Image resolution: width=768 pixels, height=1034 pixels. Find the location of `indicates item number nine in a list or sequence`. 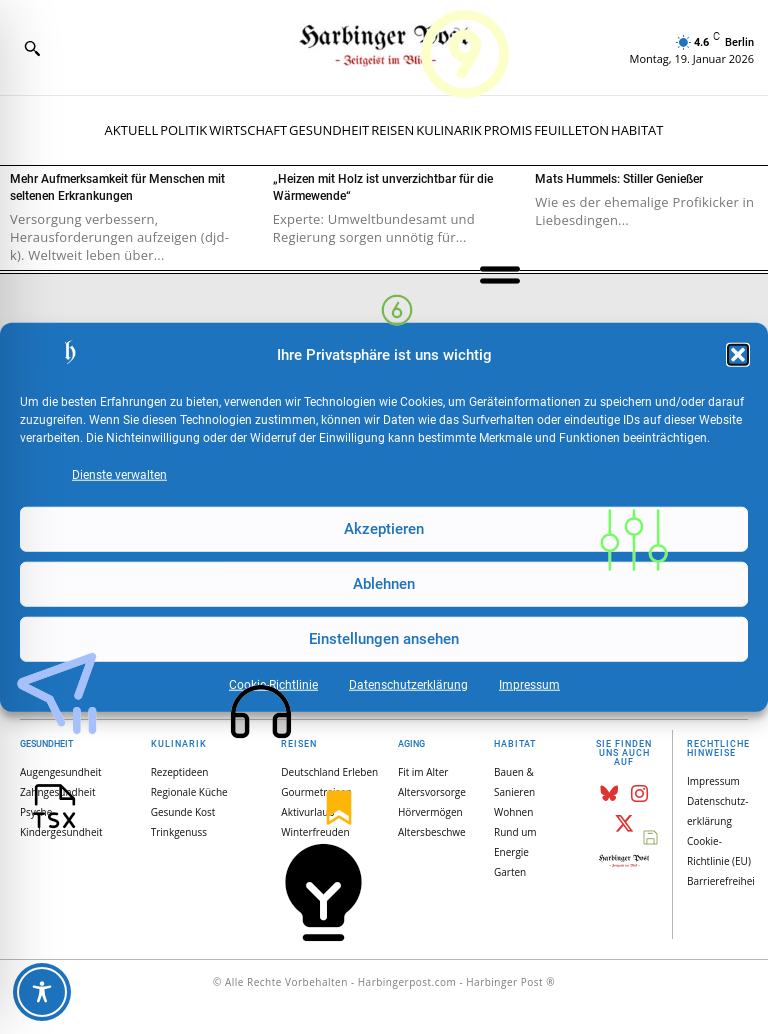

indicates item number nine in a list or sequence is located at coordinates (465, 54).